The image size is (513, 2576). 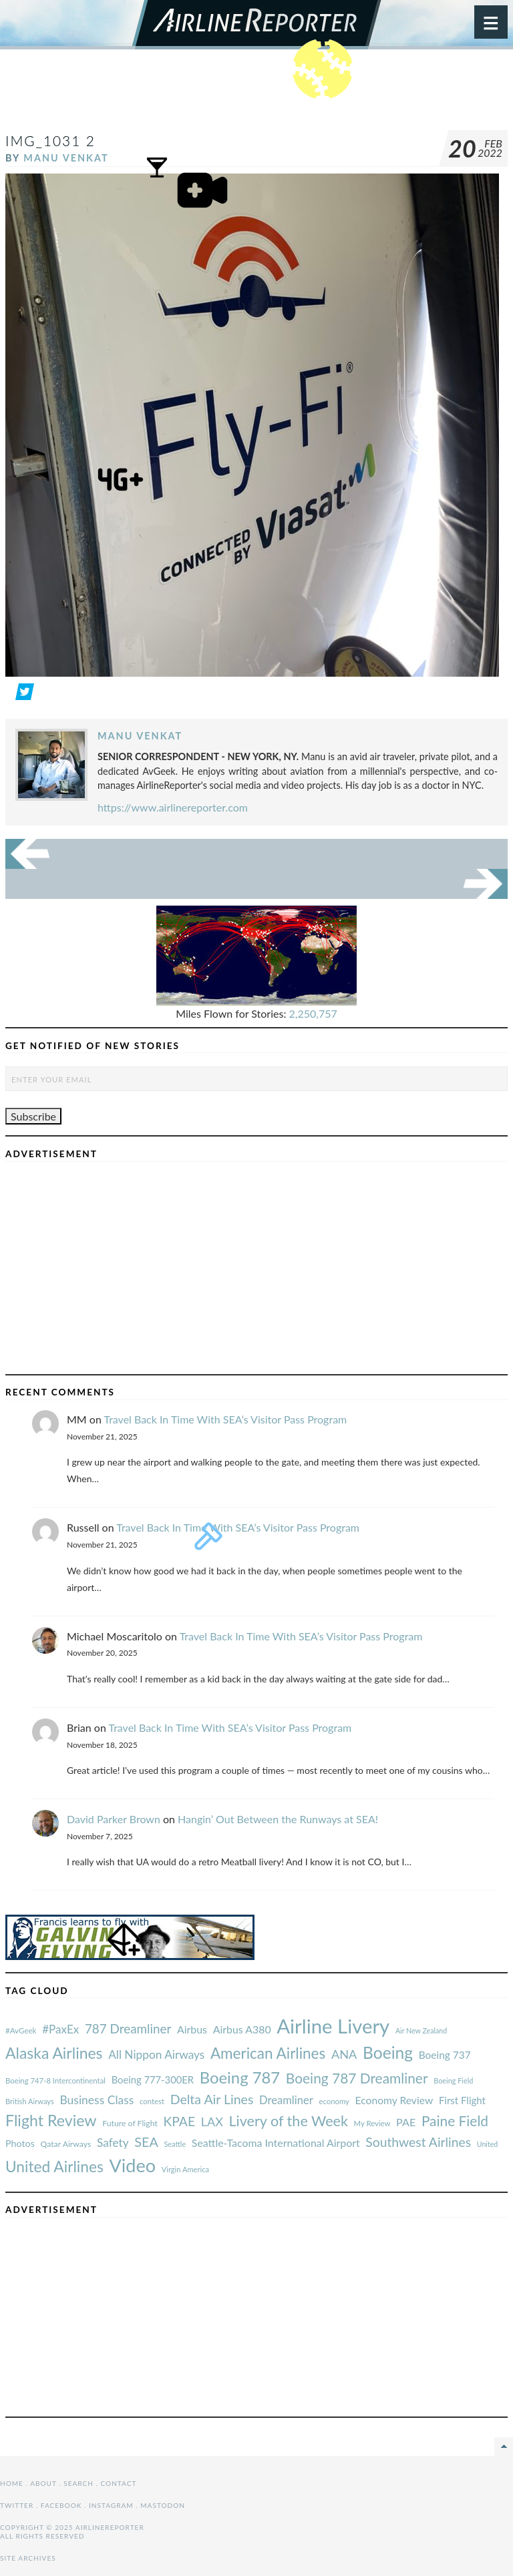 What do you see at coordinates (208, 1536) in the screenshot?
I see `access tools or settings` at bounding box center [208, 1536].